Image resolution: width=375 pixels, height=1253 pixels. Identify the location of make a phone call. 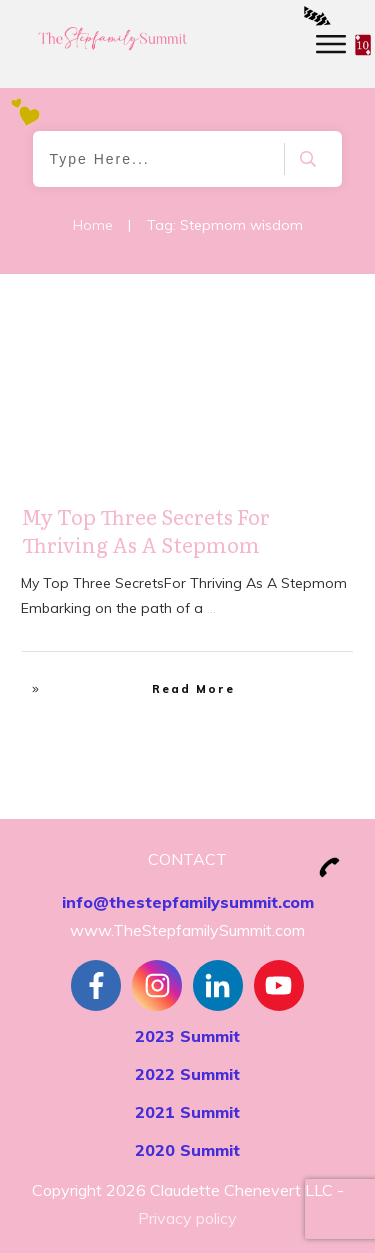
(329, 867).